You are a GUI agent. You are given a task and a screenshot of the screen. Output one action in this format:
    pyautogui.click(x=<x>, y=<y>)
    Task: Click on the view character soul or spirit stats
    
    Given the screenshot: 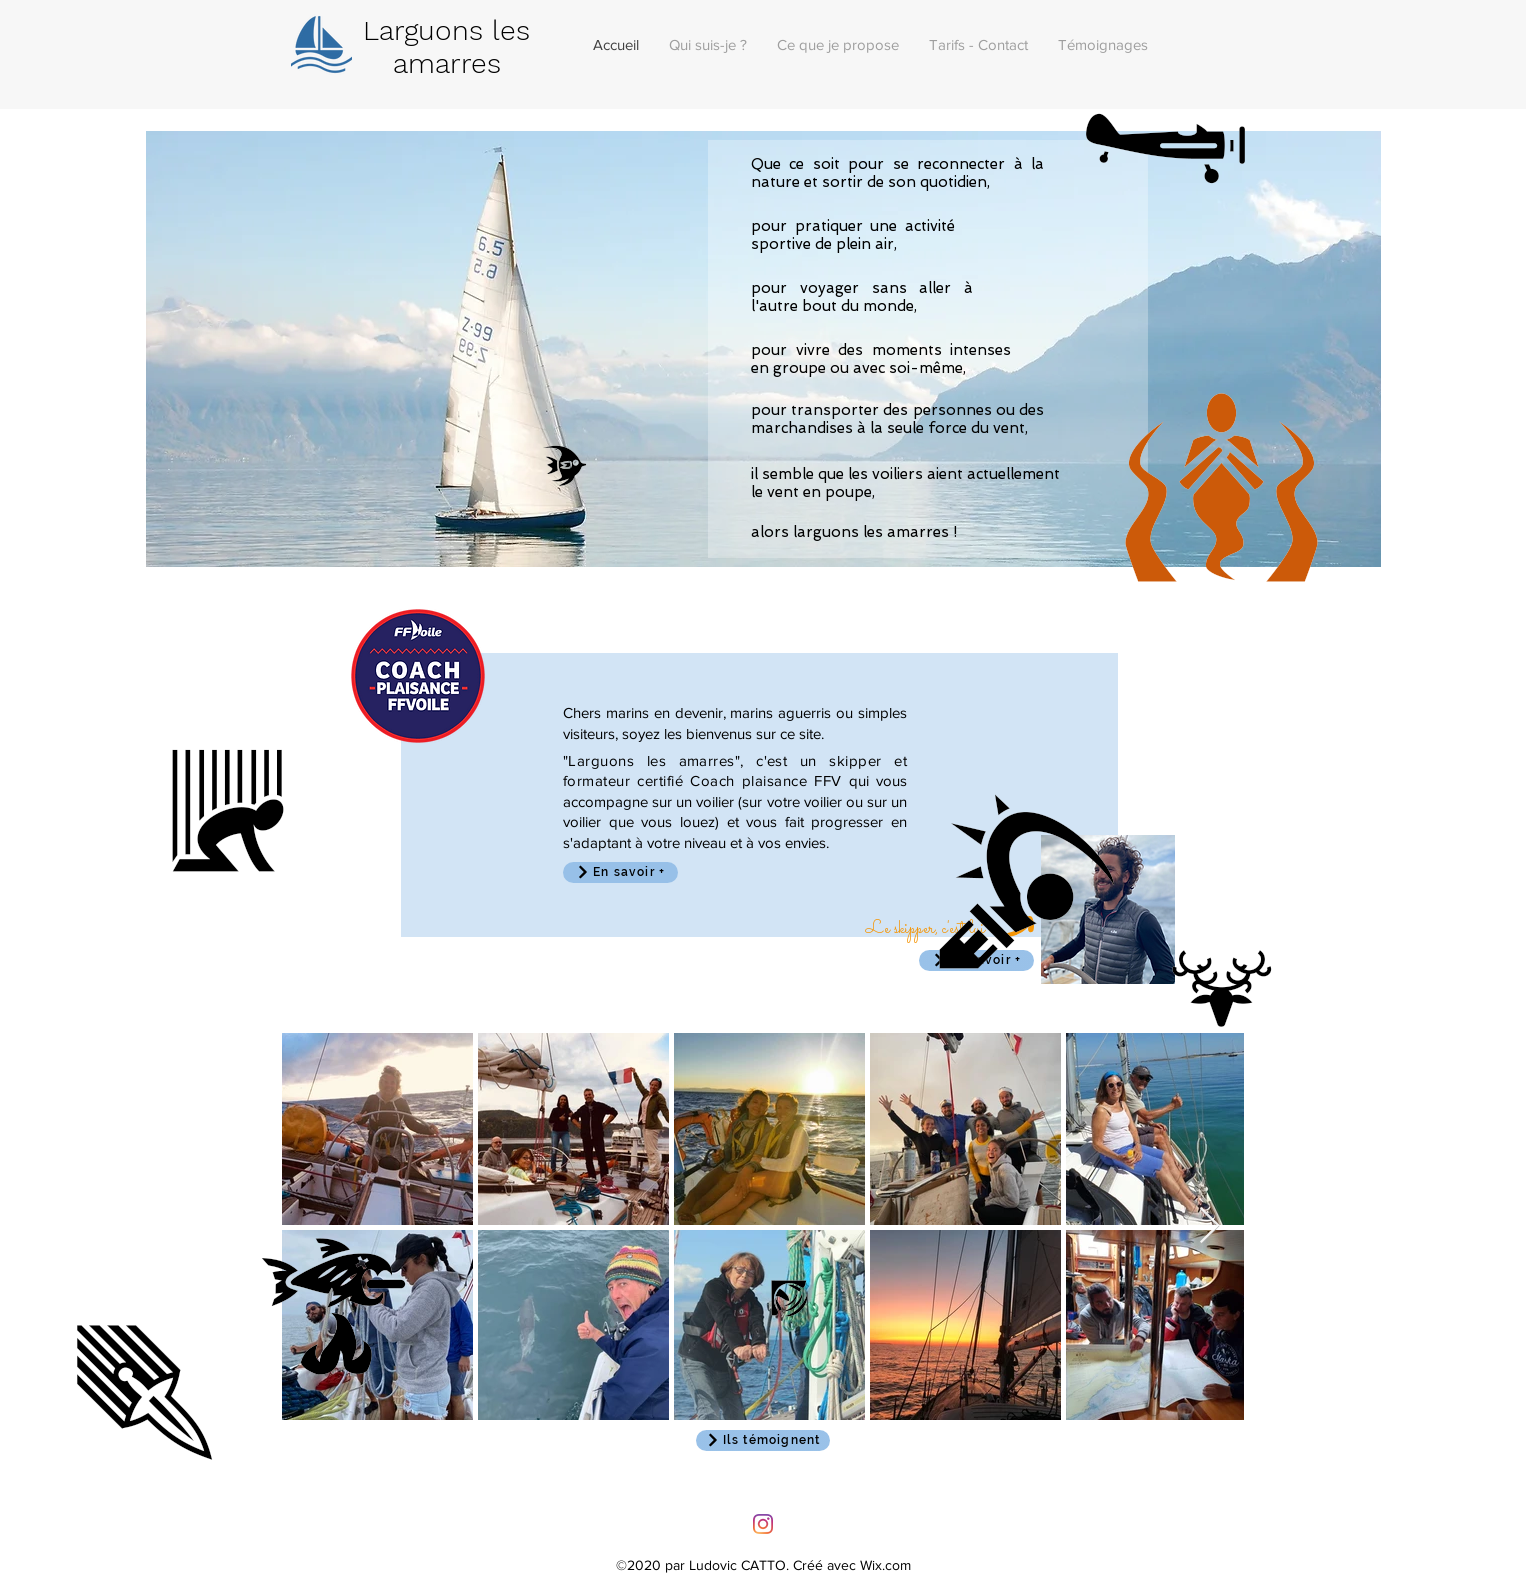 What is the action you would take?
    pyautogui.click(x=1221, y=485)
    